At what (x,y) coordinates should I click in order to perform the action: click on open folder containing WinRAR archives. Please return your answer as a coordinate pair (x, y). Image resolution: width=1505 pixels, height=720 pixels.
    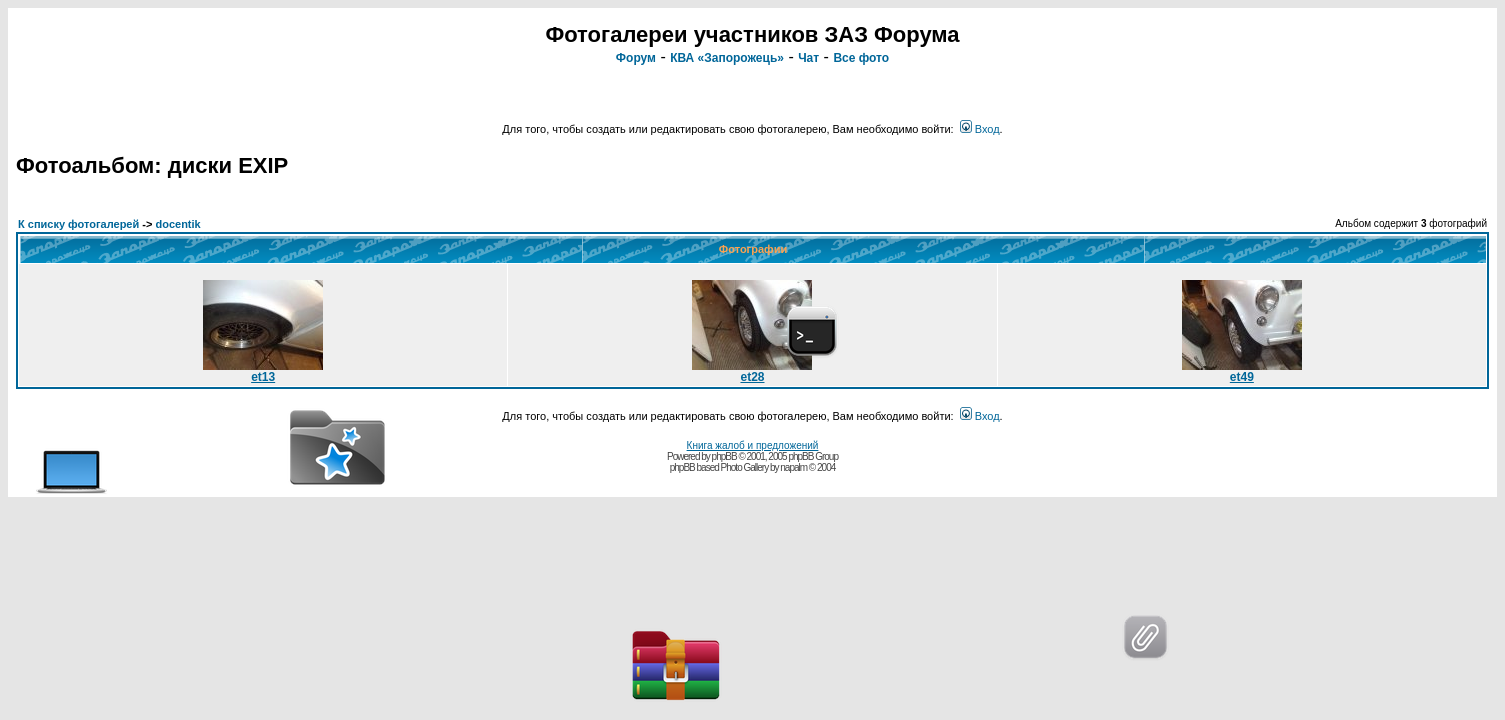
    Looking at the image, I should click on (675, 667).